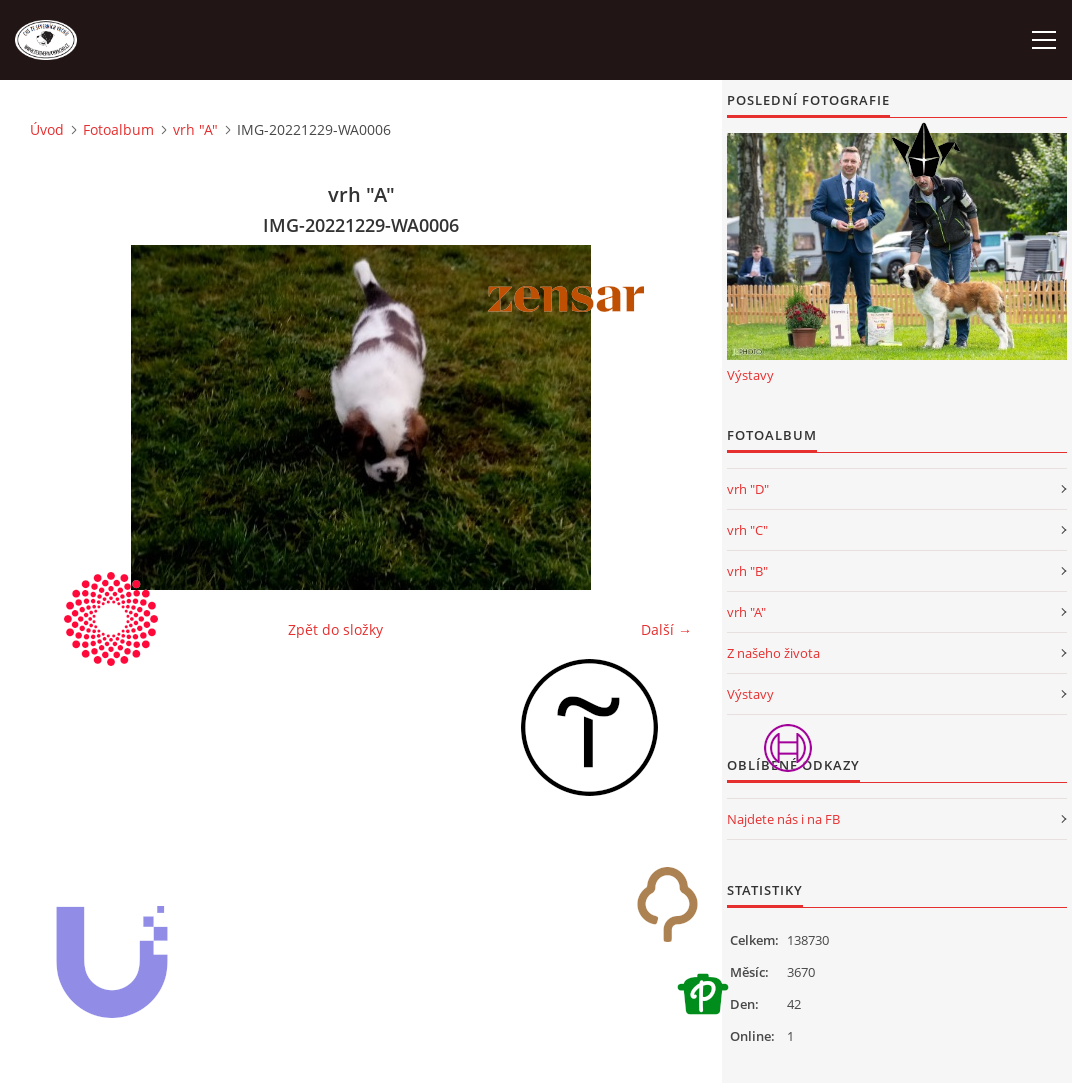  I want to click on open the gumtree app, so click(667, 904).